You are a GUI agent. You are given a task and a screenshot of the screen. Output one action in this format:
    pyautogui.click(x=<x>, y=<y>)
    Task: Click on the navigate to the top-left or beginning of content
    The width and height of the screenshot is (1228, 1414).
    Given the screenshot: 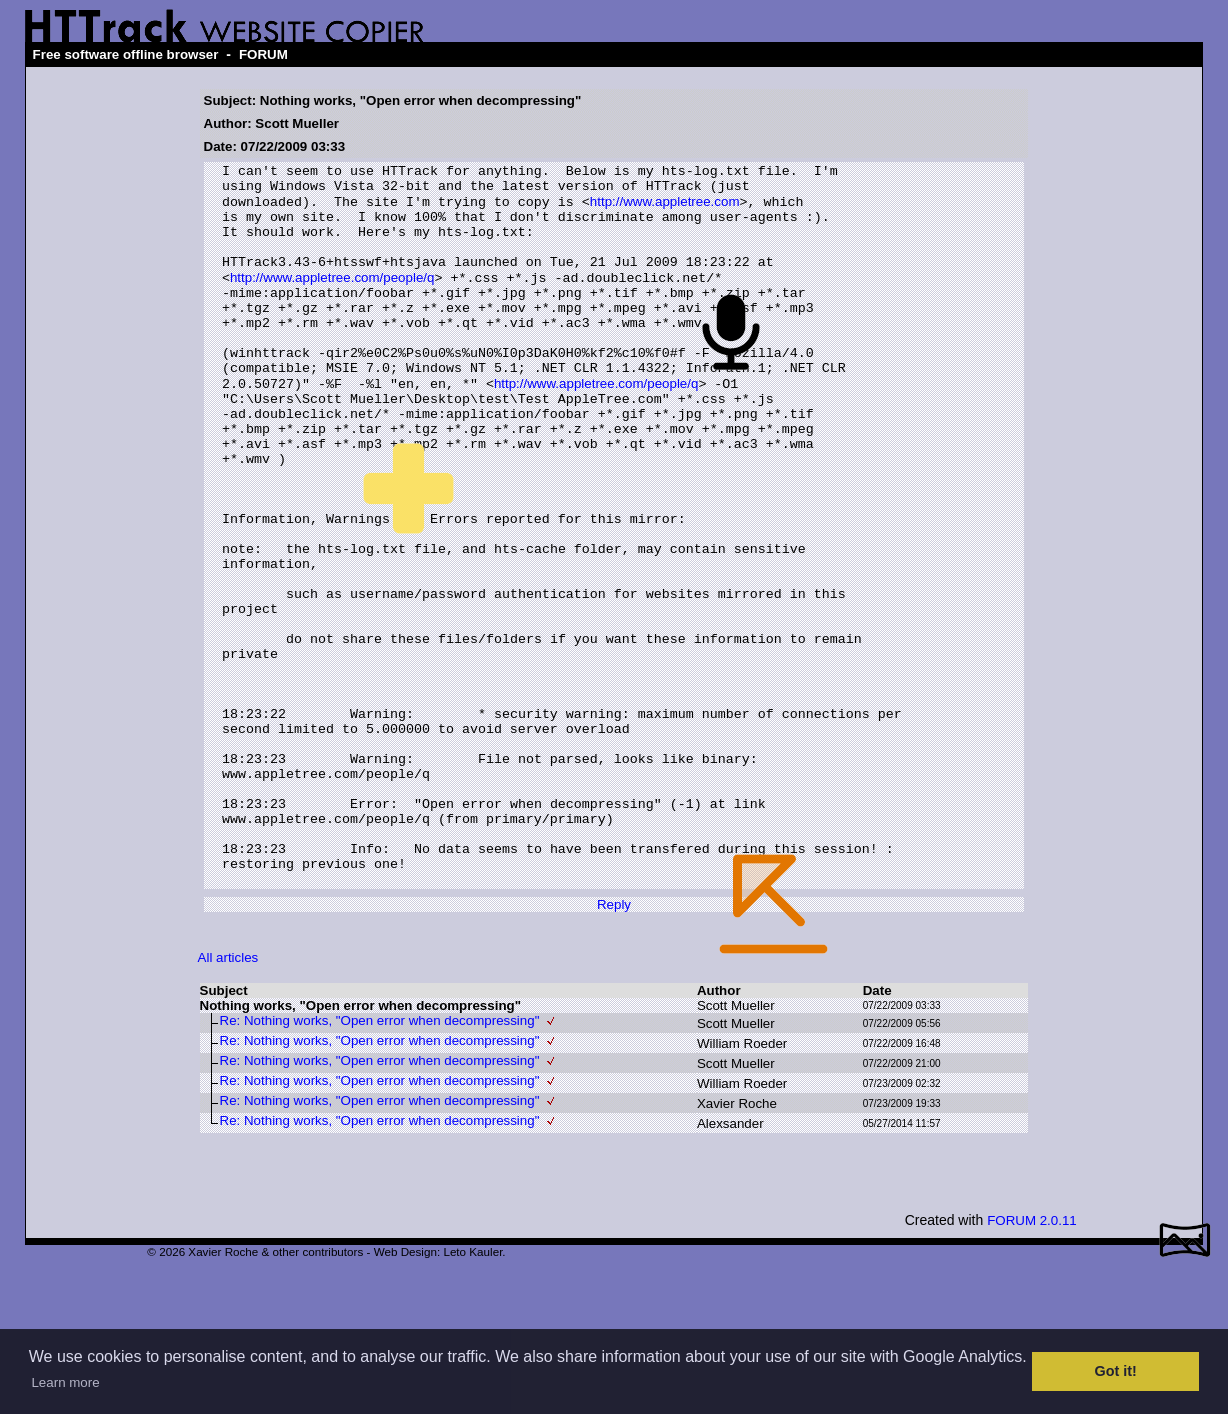 What is the action you would take?
    pyautogui.click(x=769, y=904)
    